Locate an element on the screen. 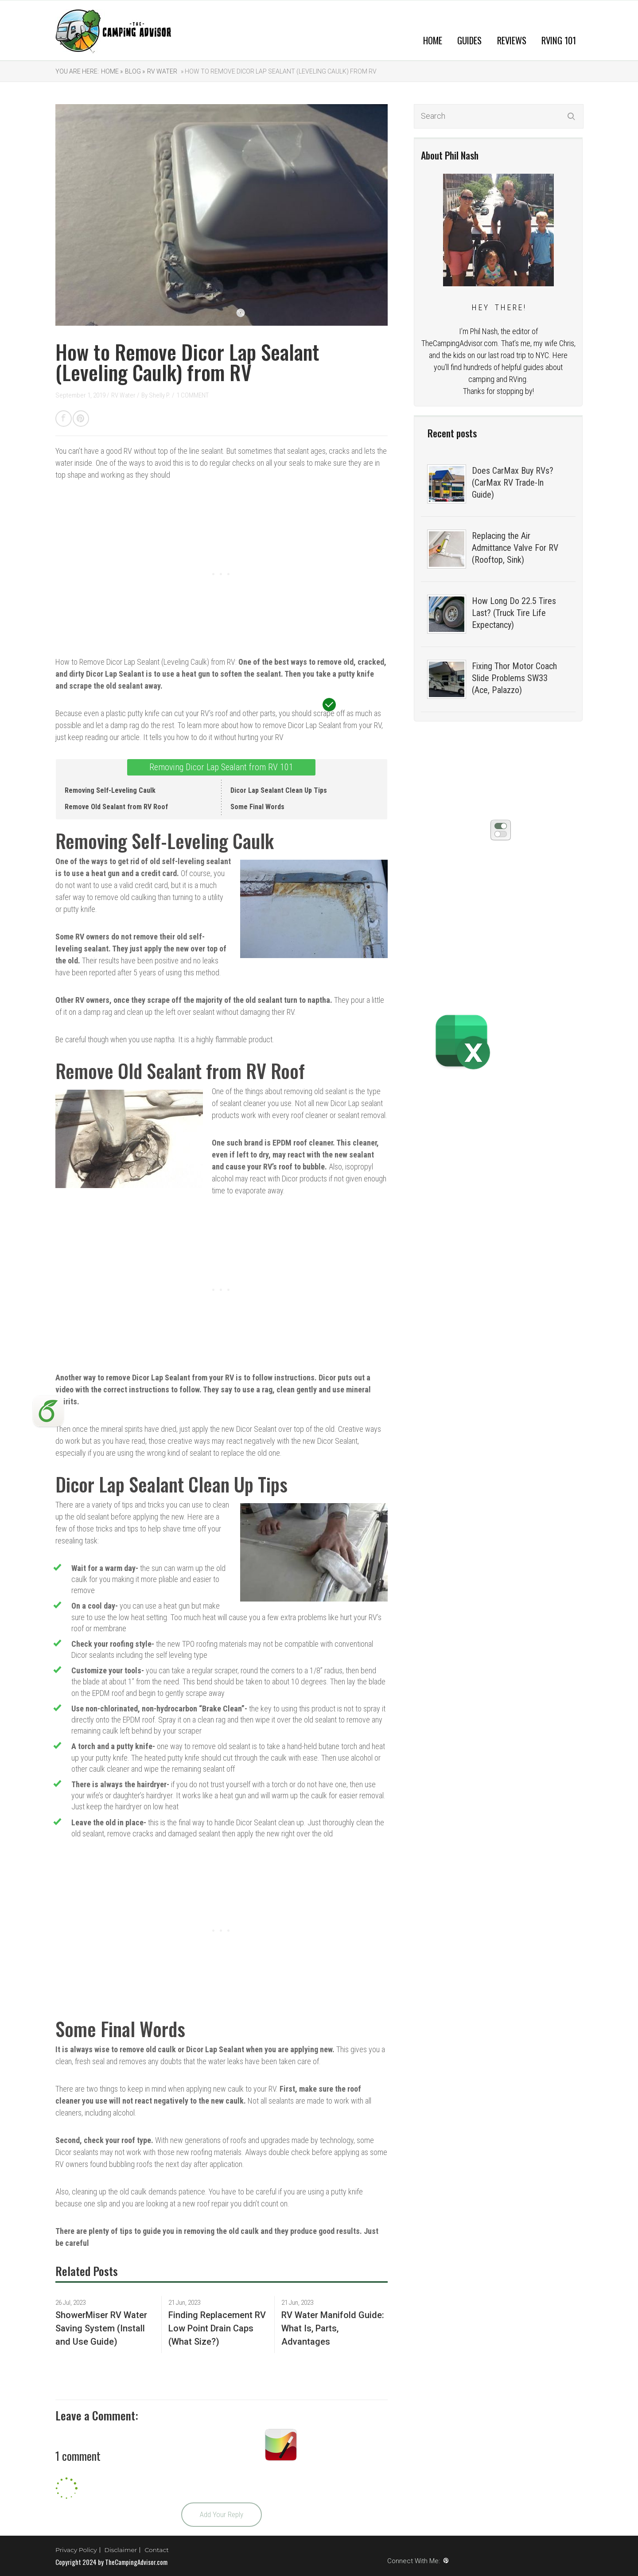 This screenshot has width=638, height=2576. open gnome tweaks settings is located at coordinates (501, 830).